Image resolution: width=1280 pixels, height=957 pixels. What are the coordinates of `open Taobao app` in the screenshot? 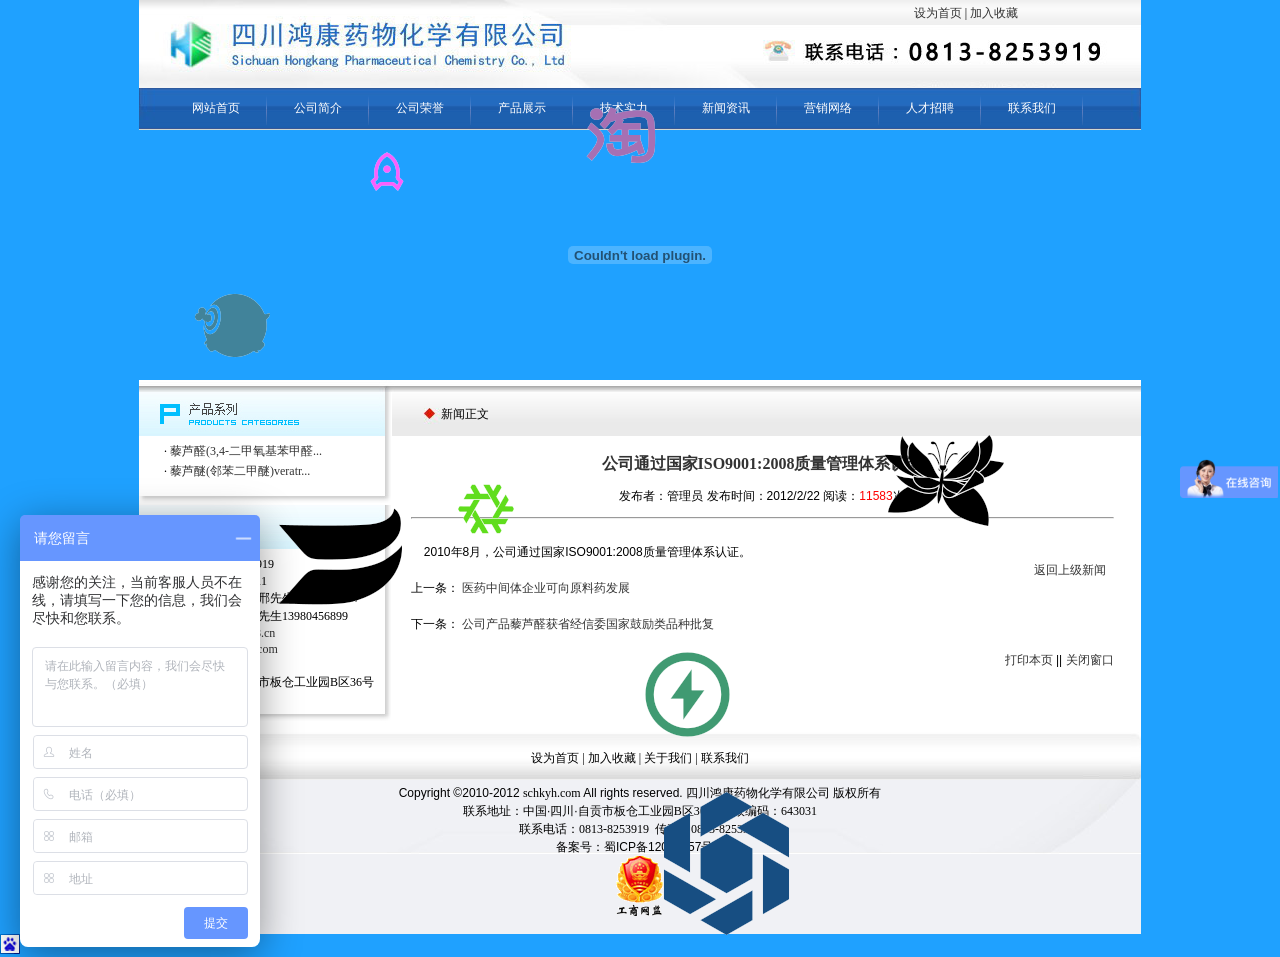 It's located at (620, 135).